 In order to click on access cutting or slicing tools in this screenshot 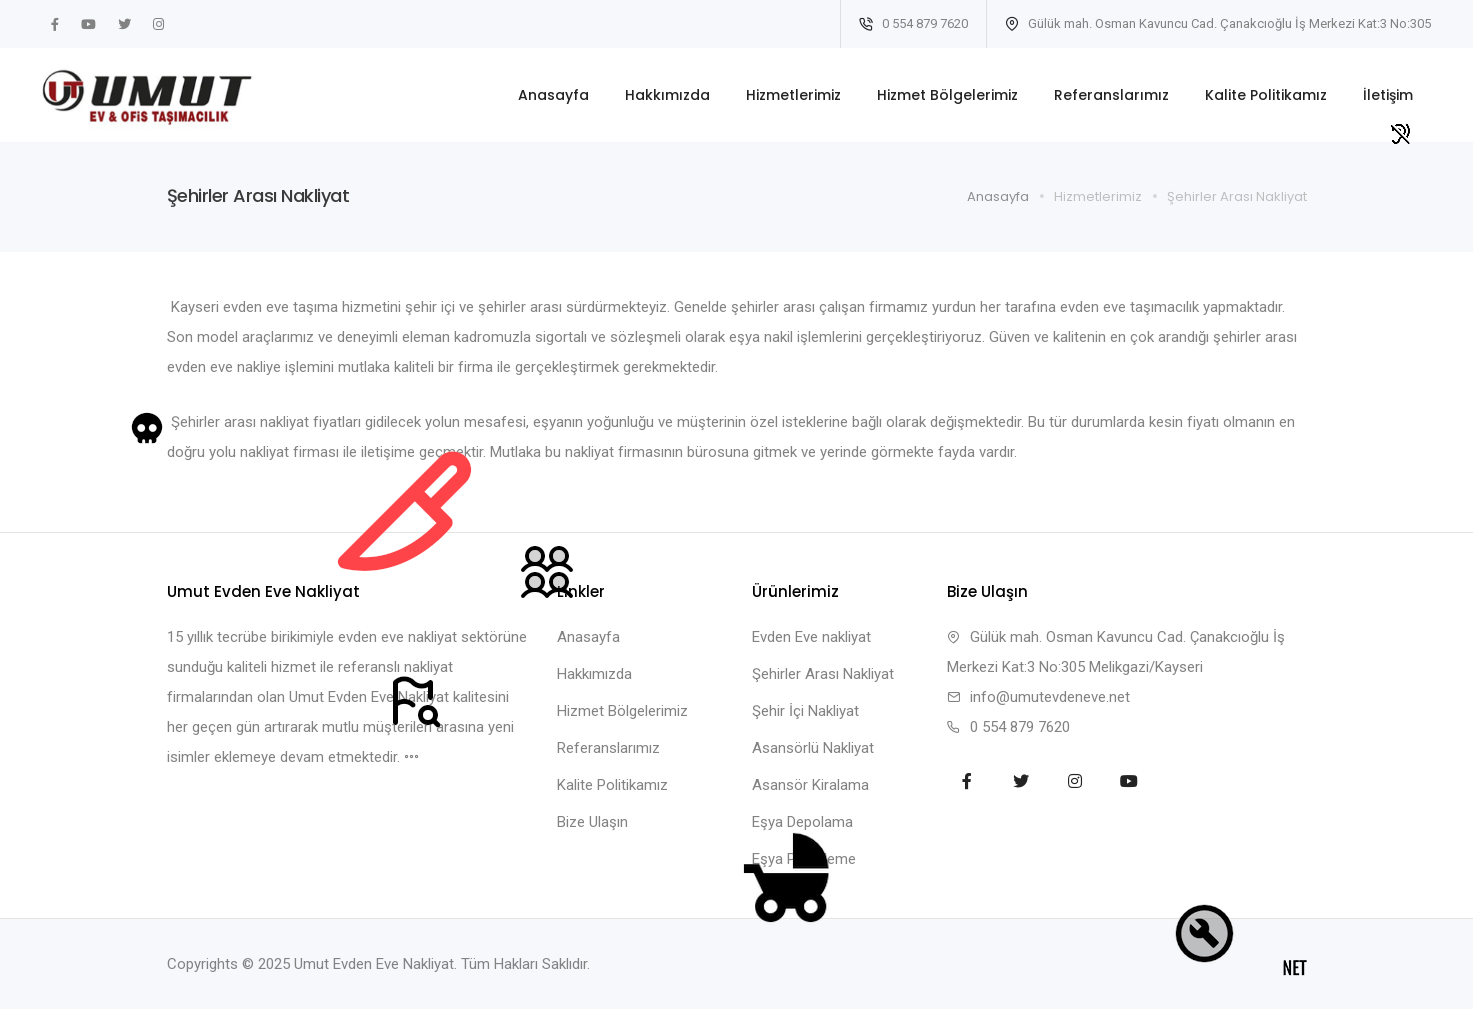, I will do `click(404, 513)`.